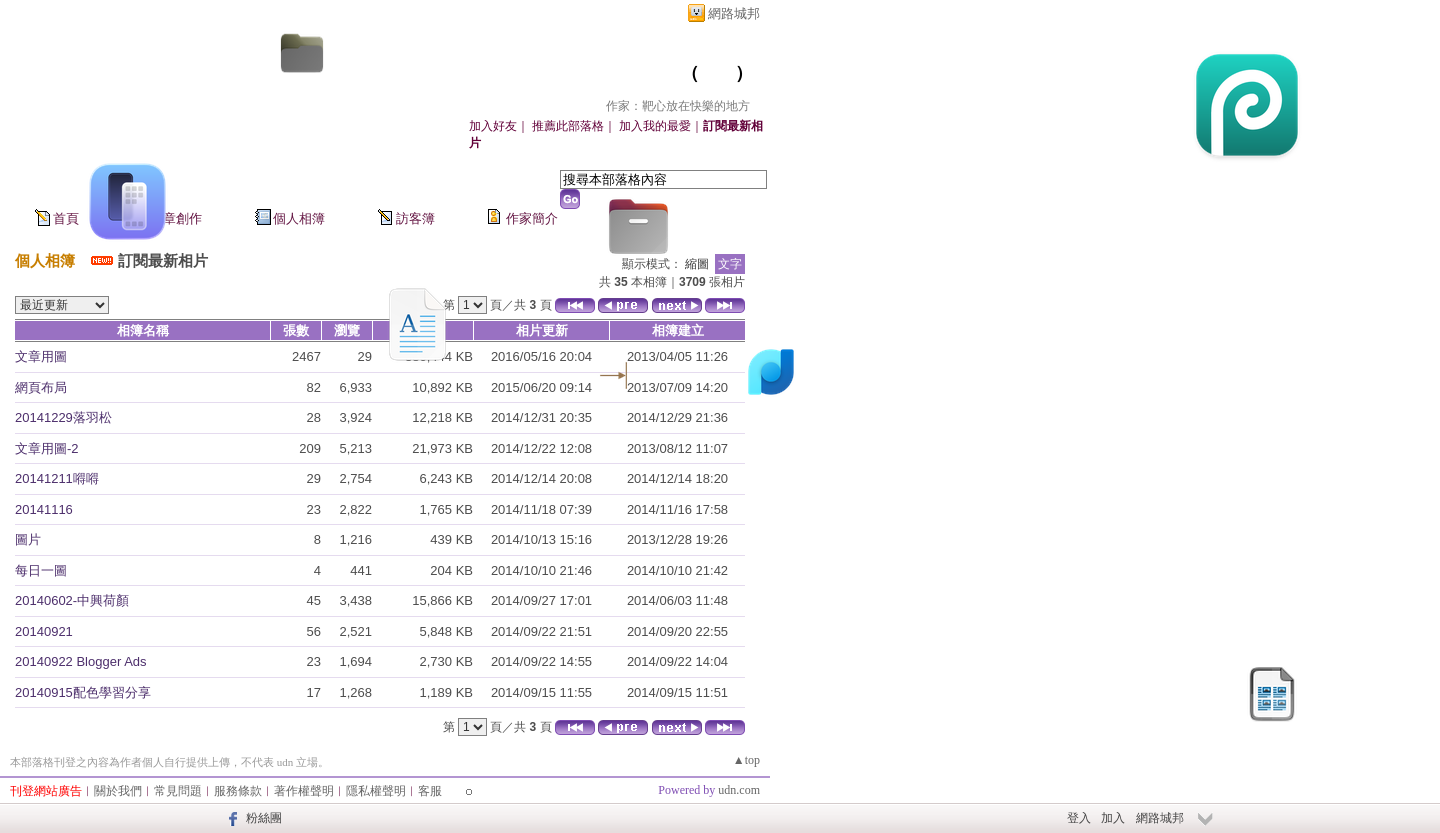 Image resolution: width=1440 pixels, height=833 pixels. I want to click on open the file manager application, so click(638, 226).